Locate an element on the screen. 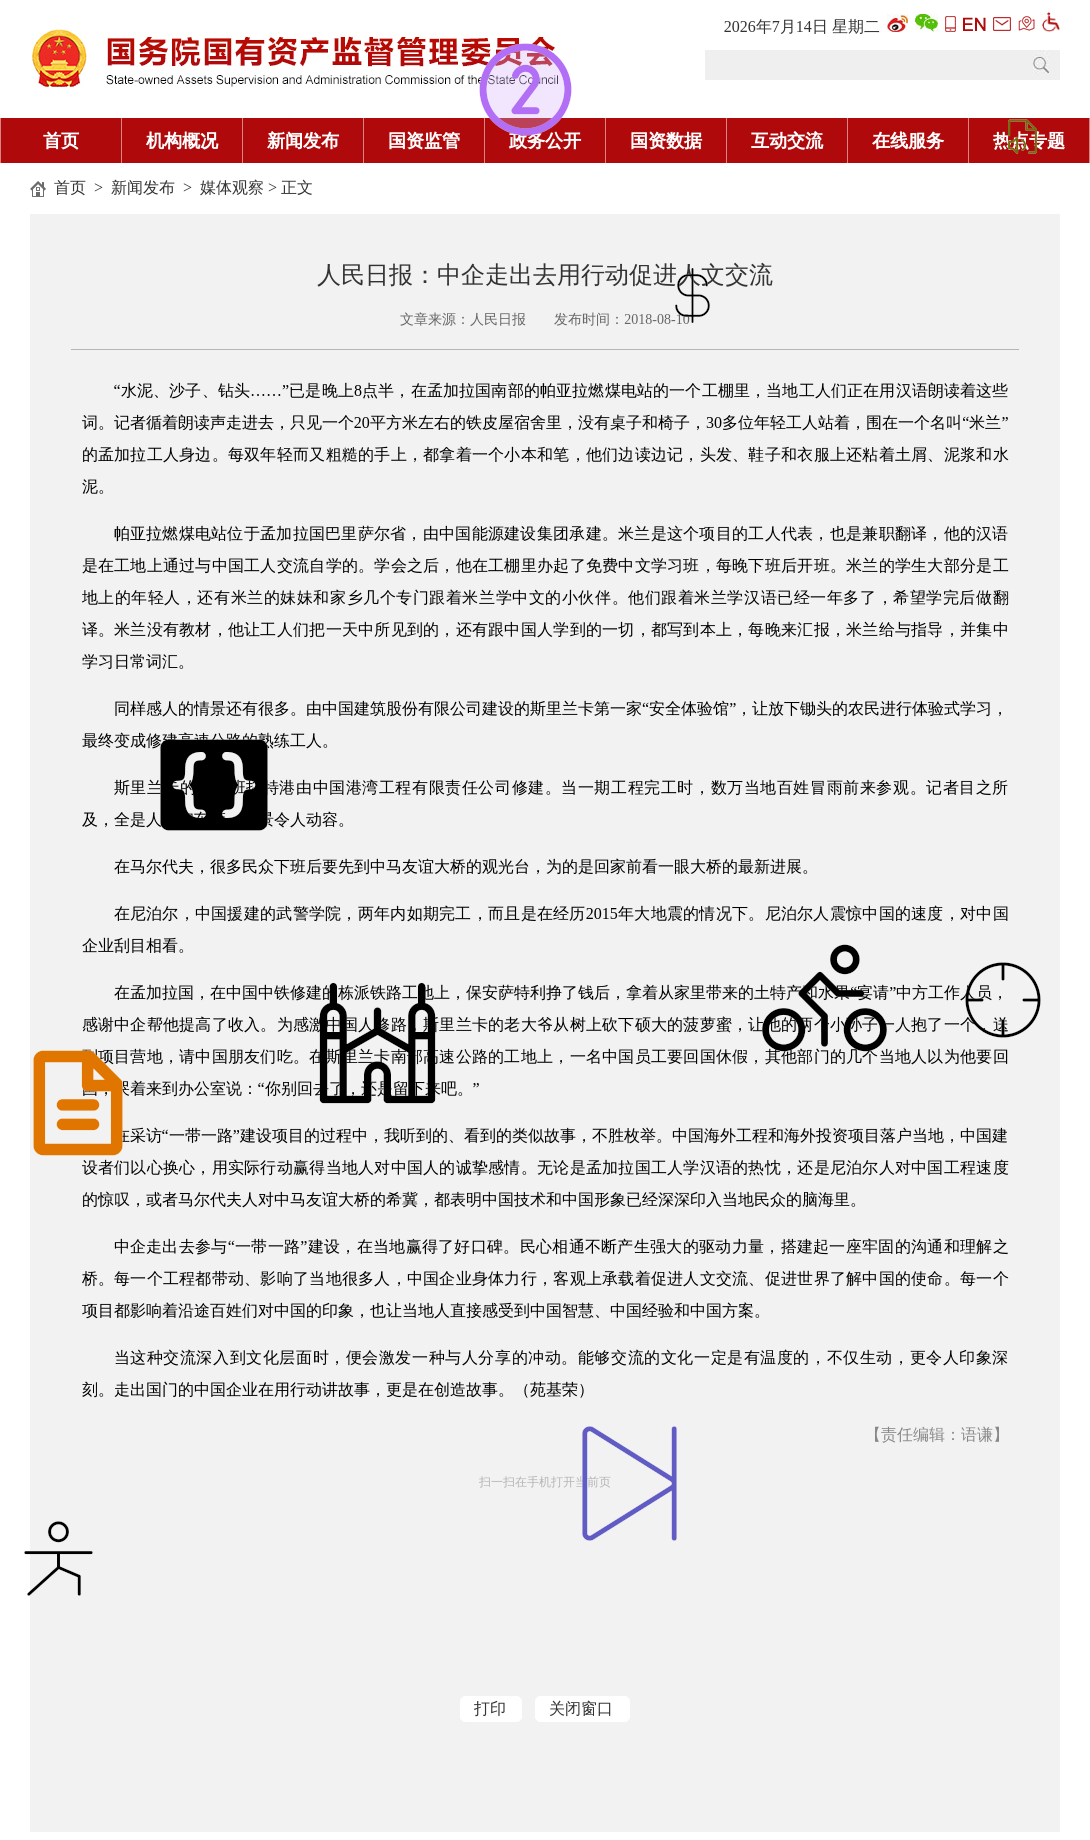 This screenshot has width=1090, height=1840. access tai chi or meditation exercises is located at coordinates (58, 1561).